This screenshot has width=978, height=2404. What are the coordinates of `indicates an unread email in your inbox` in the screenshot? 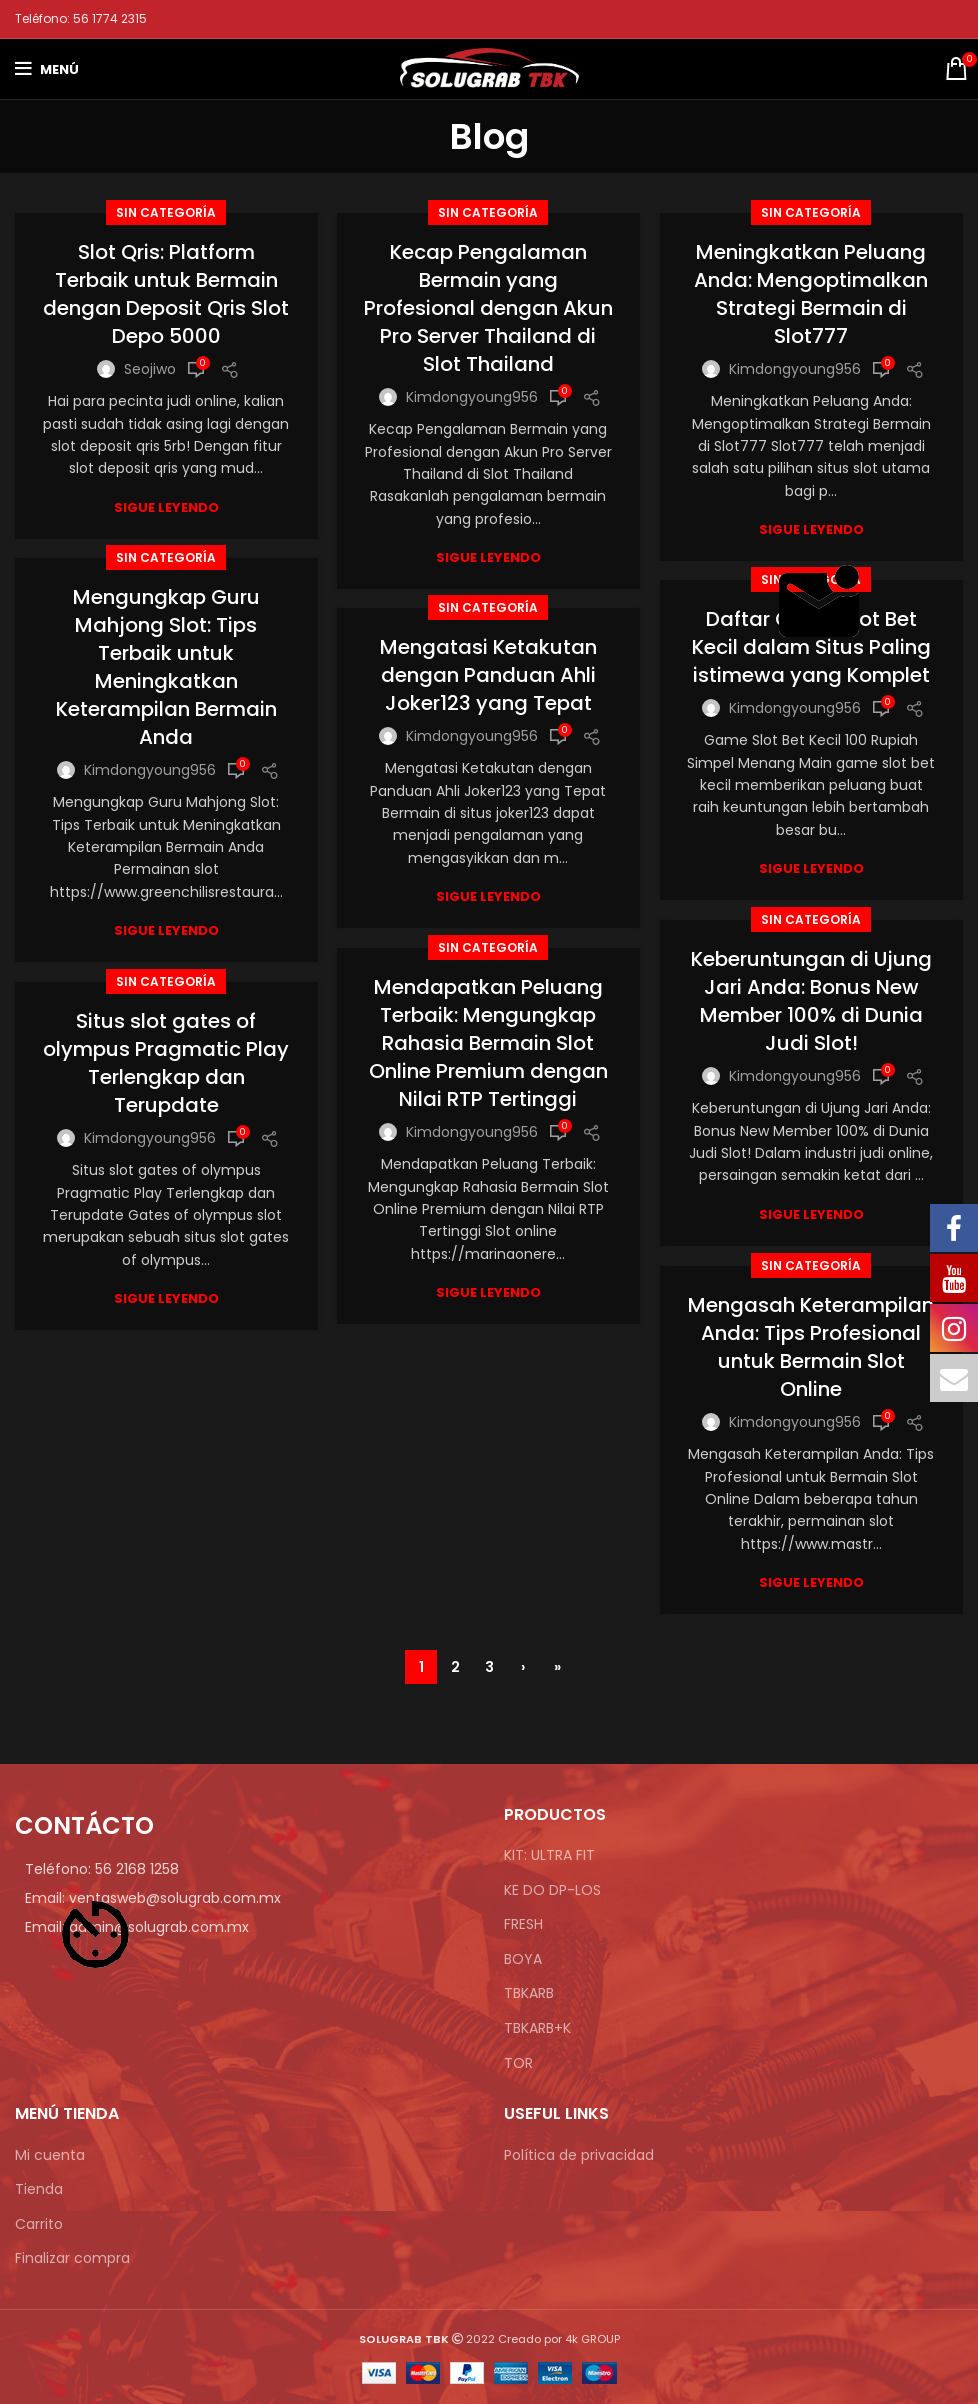 It's located at (819, 605).